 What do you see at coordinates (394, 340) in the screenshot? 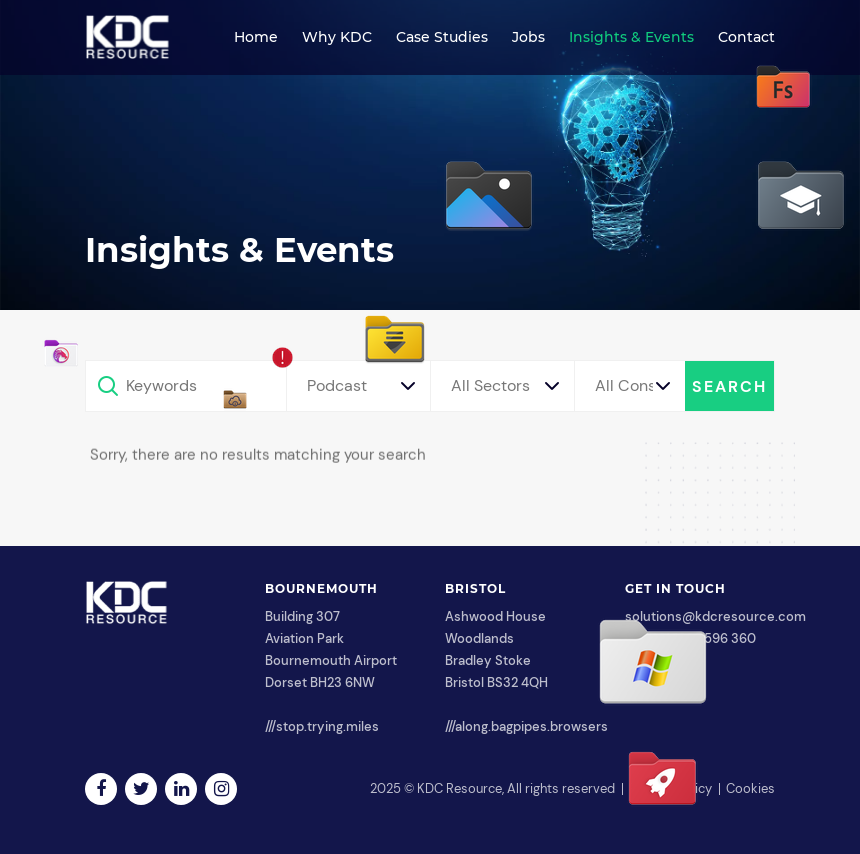
I see `open your getgo download manager folder` at bounding box center [394, 340].